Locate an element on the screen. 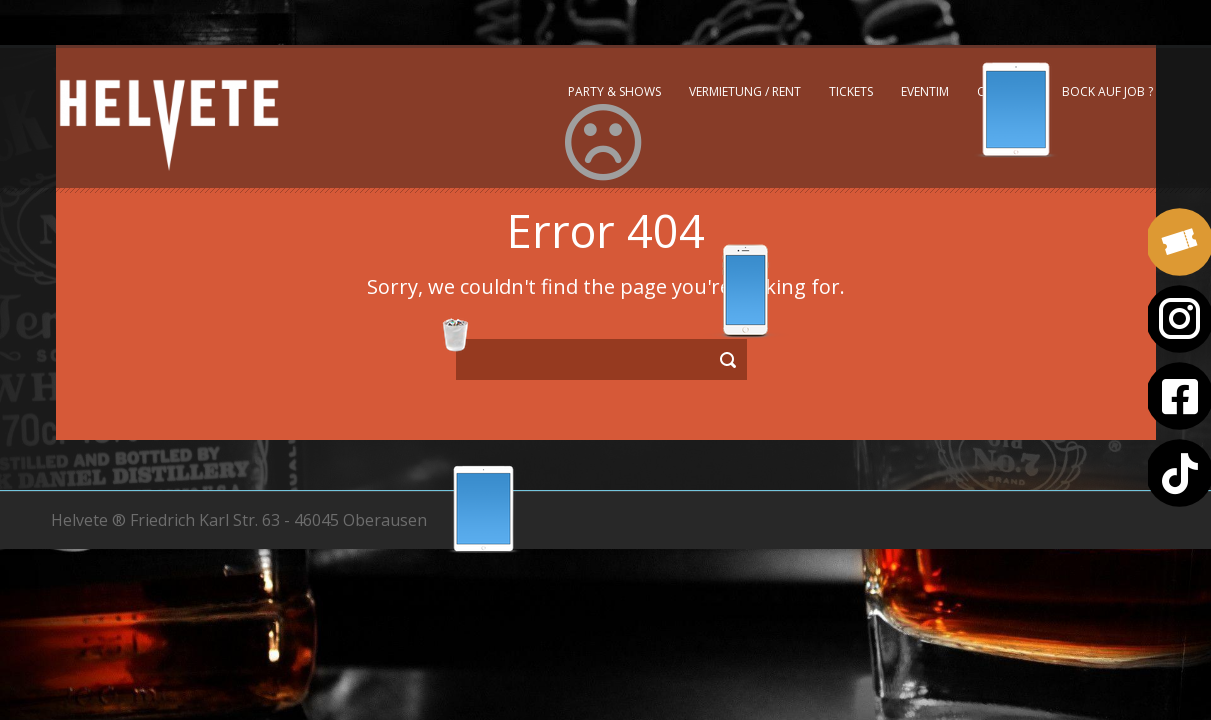  iPad device with cellular connectivity is located at coordinates (1016, 109).